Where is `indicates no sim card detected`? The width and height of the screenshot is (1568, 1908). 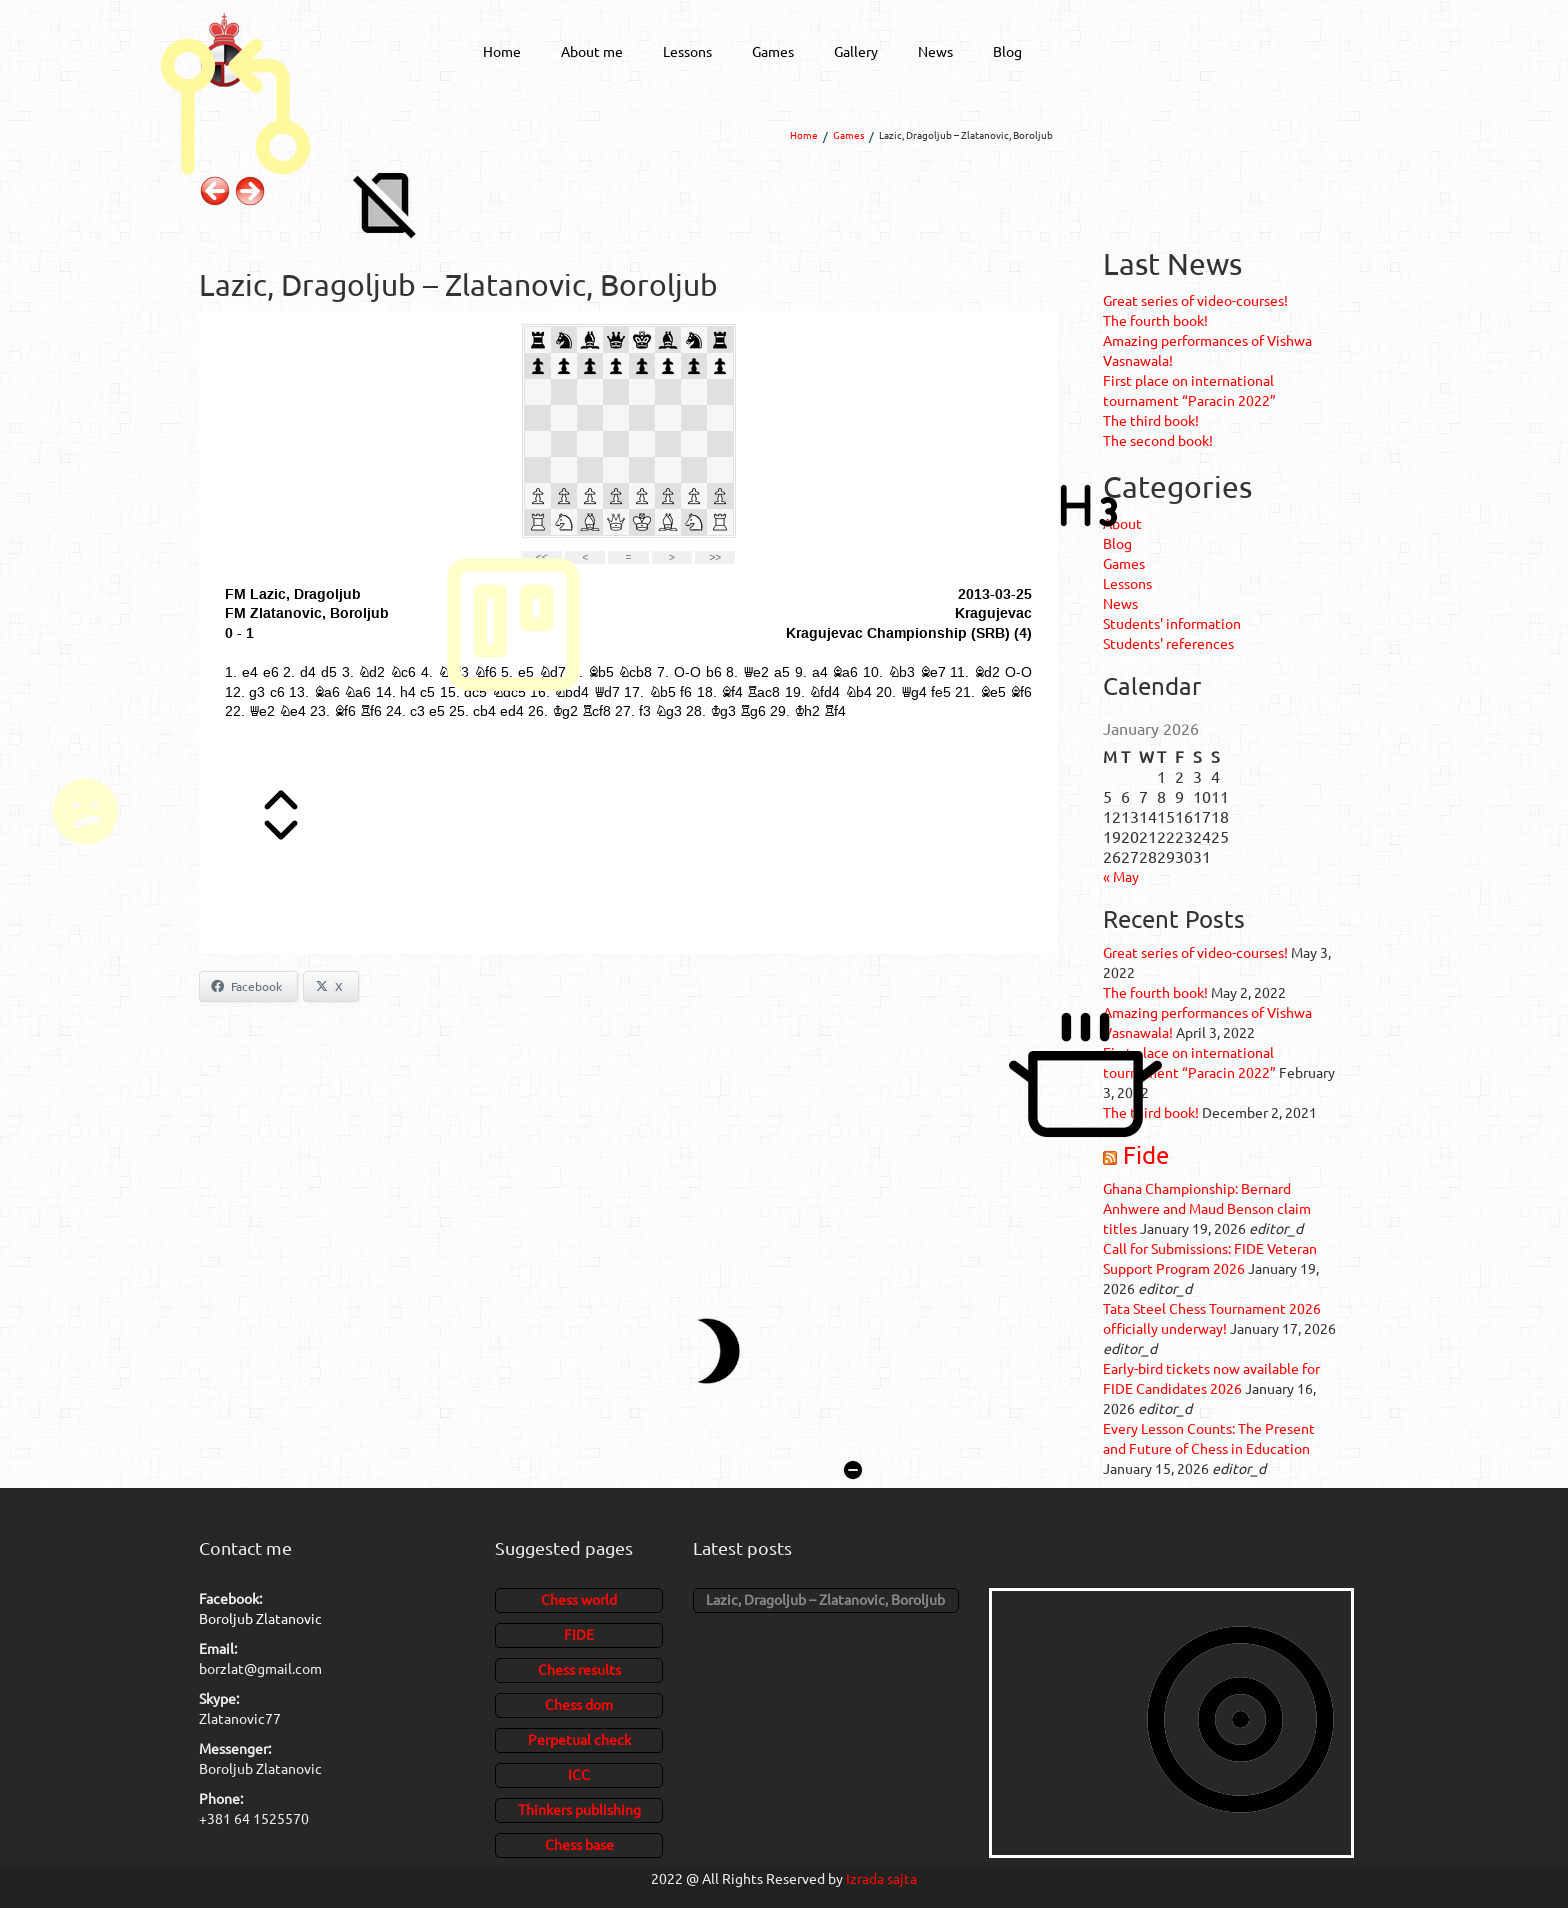
indicates no sim card detected is located at coordinates (385, 203).